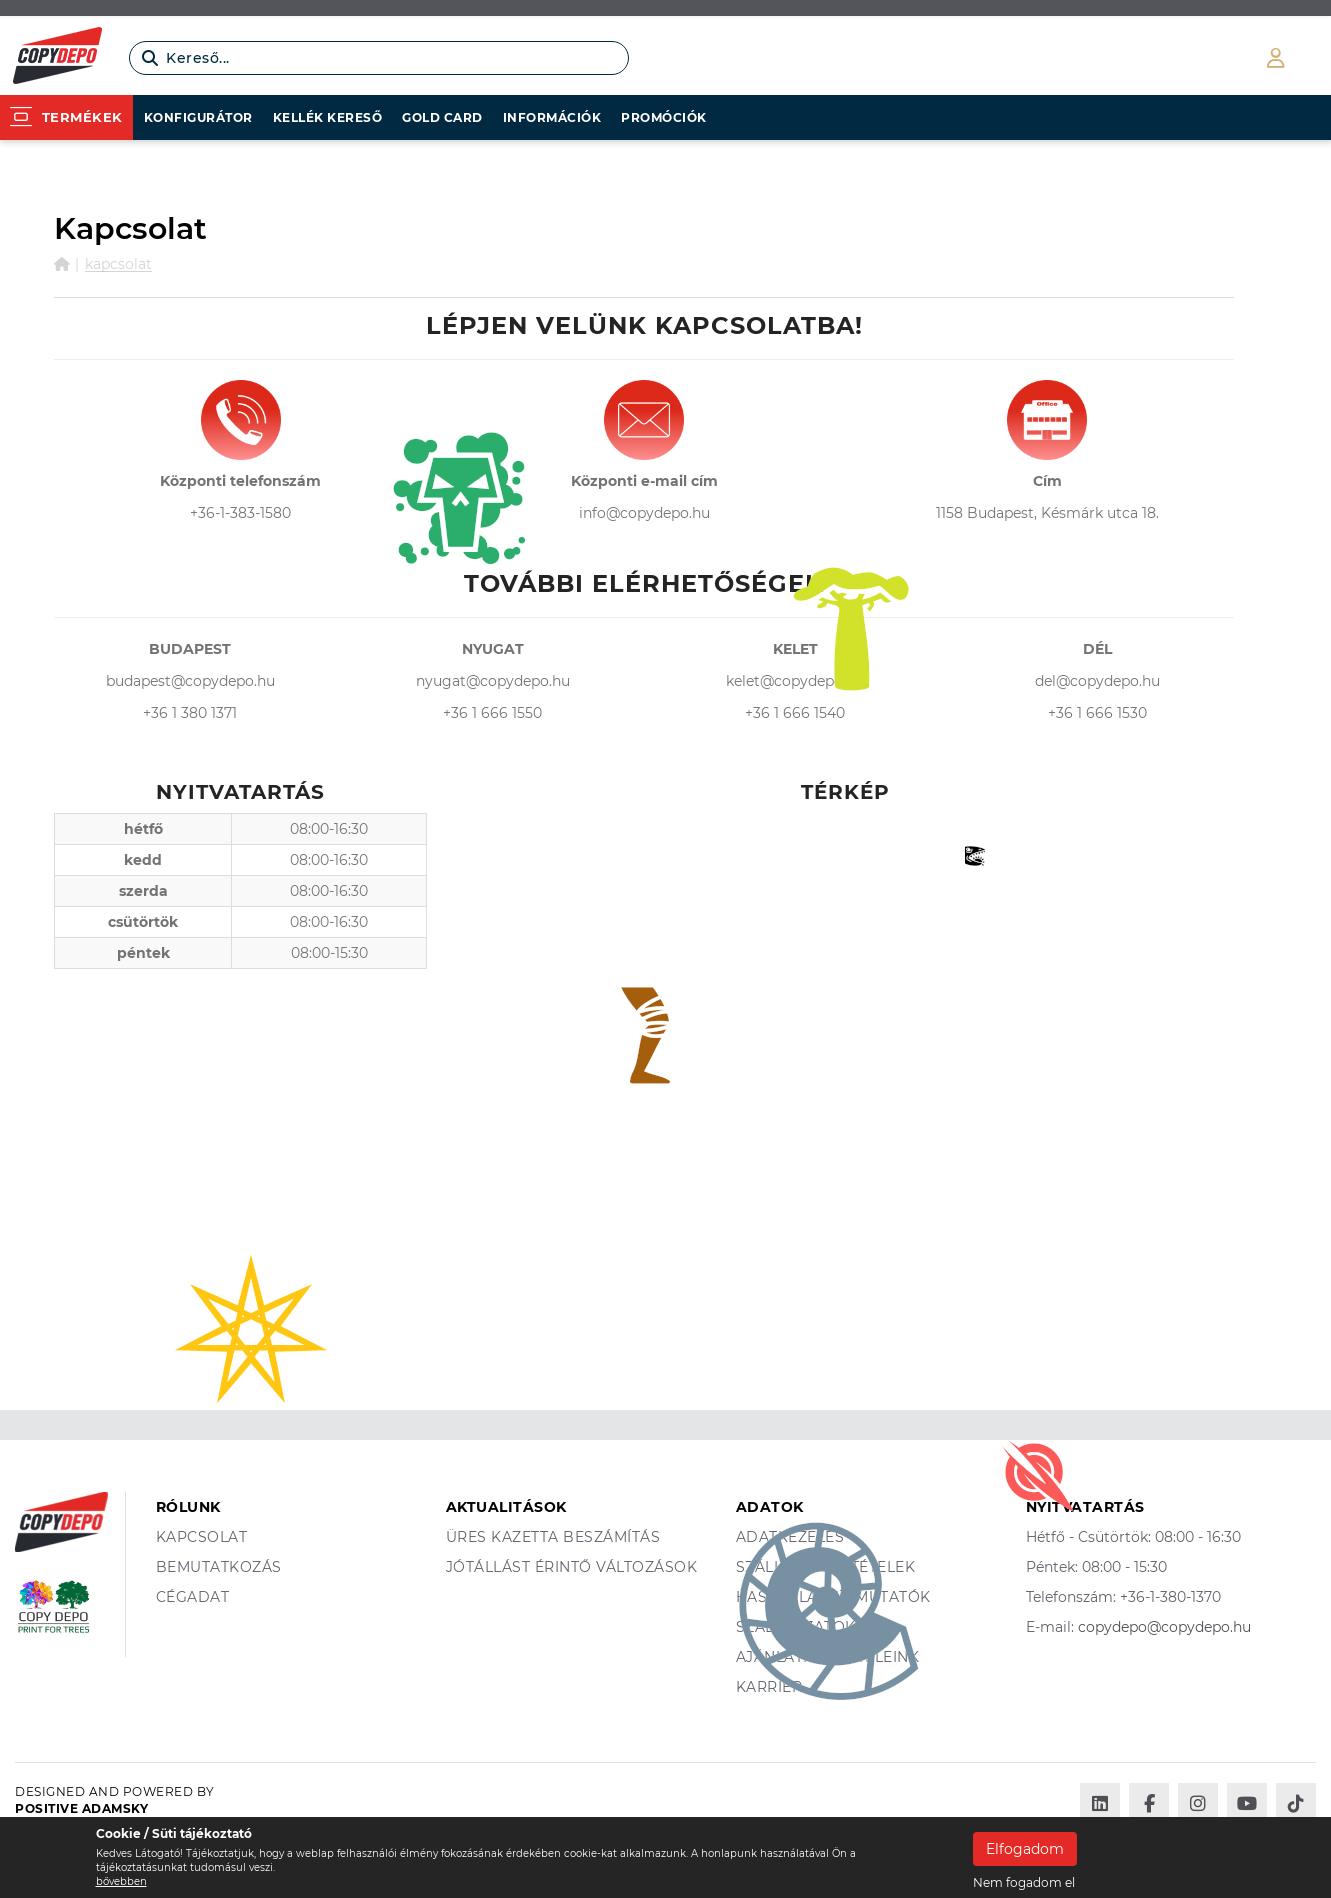  I want to click on view helicoprion creature profile, so click(975, 856).